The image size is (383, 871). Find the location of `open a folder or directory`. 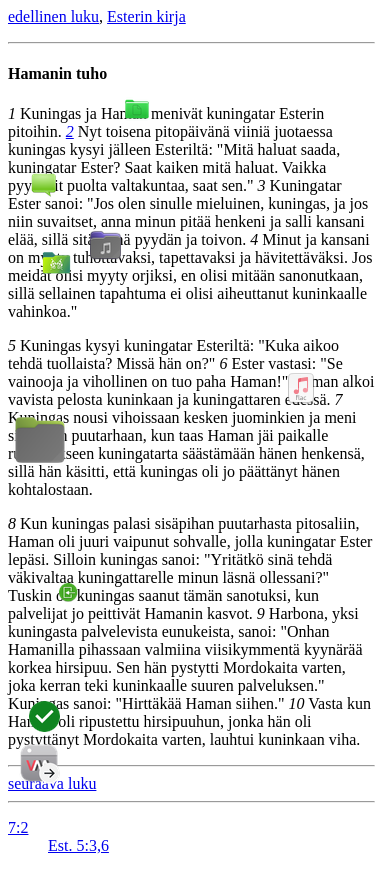

open a folder or directory is located at coordinates (40, 440).